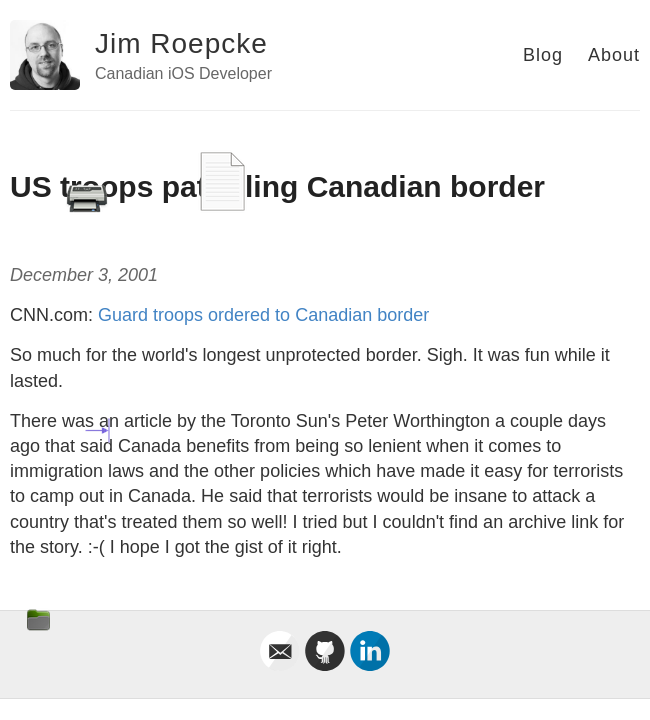 Image resolution: width=650 pixels, height=720 pixels. I want to click on print the current document, so click(87, 198).